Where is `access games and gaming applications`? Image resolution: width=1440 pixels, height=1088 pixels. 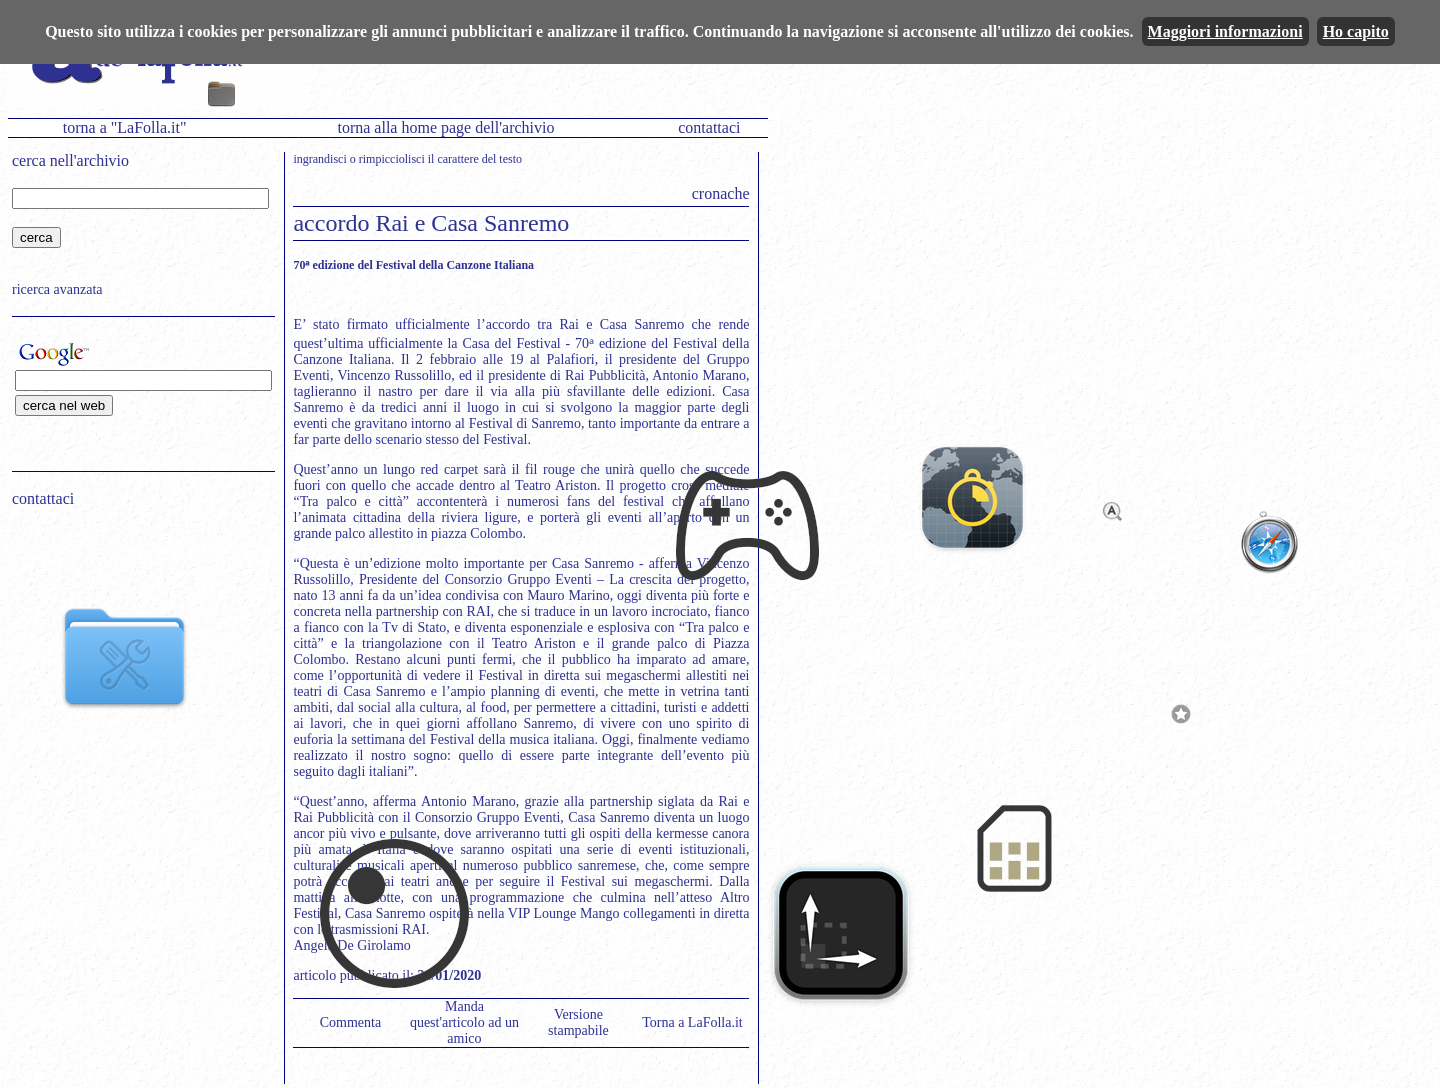 access games and gaming applications is located at coordinates (747, 525).